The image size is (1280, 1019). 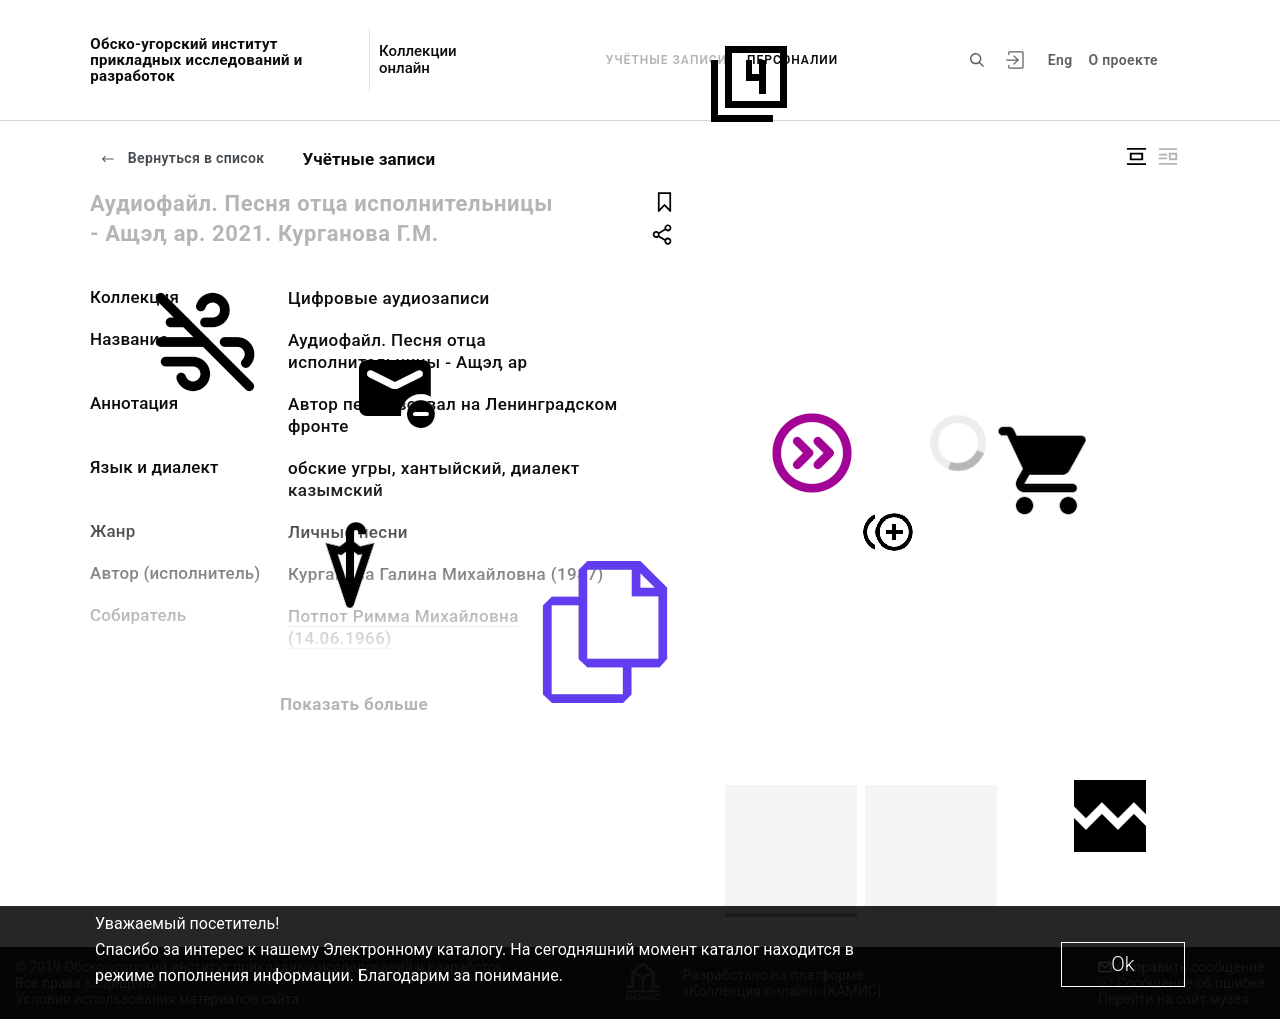 What do you see at coordinates (749, 84) in the screenshot?
I see `select filter option 4` at bounding box center [749, 84].